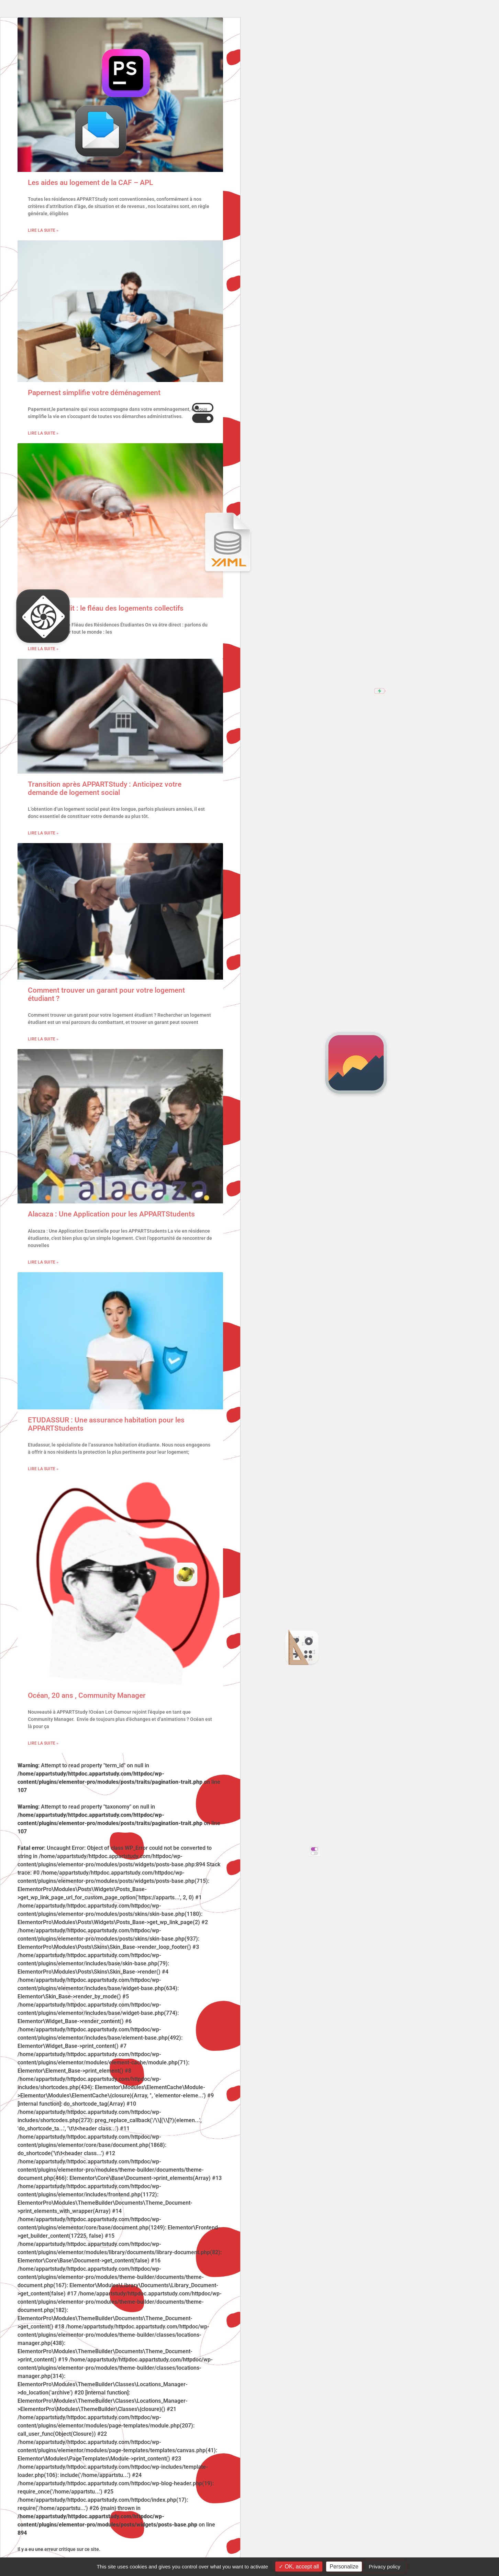 Image resolution: width=499 pixels, height=2576 pixels. What do you see at coordinates (314, 1851) in the screenshot?
I see `open system settings or preferences` at bounding box center [314, 1851].